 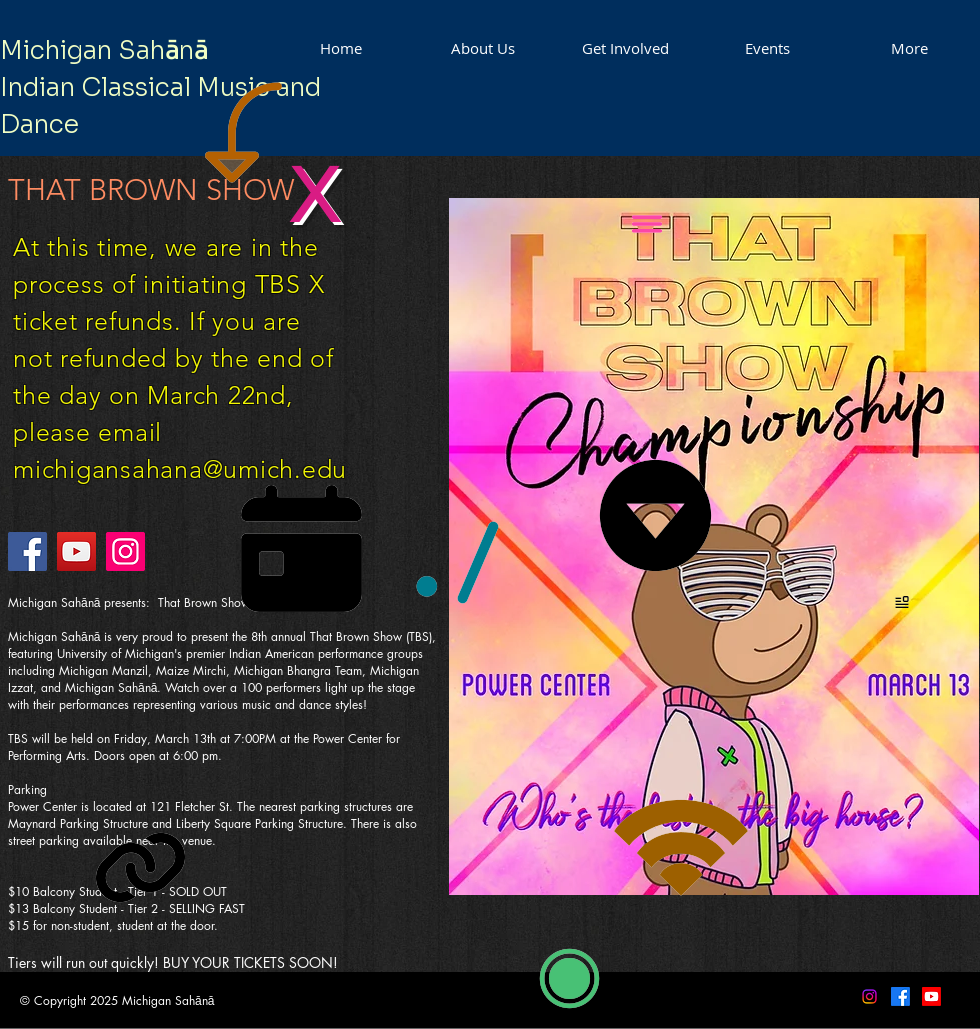 I want to click on copy or share a link, so click(x=140, y=867).